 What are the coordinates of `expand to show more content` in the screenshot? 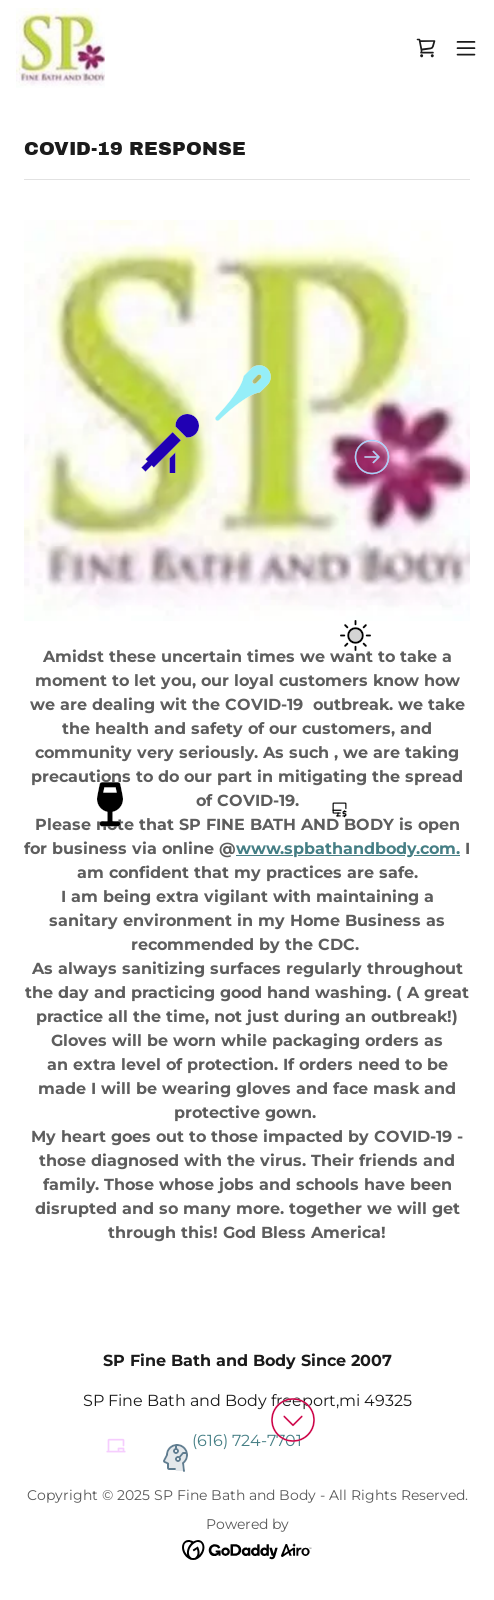 It's located at (293, 1420).